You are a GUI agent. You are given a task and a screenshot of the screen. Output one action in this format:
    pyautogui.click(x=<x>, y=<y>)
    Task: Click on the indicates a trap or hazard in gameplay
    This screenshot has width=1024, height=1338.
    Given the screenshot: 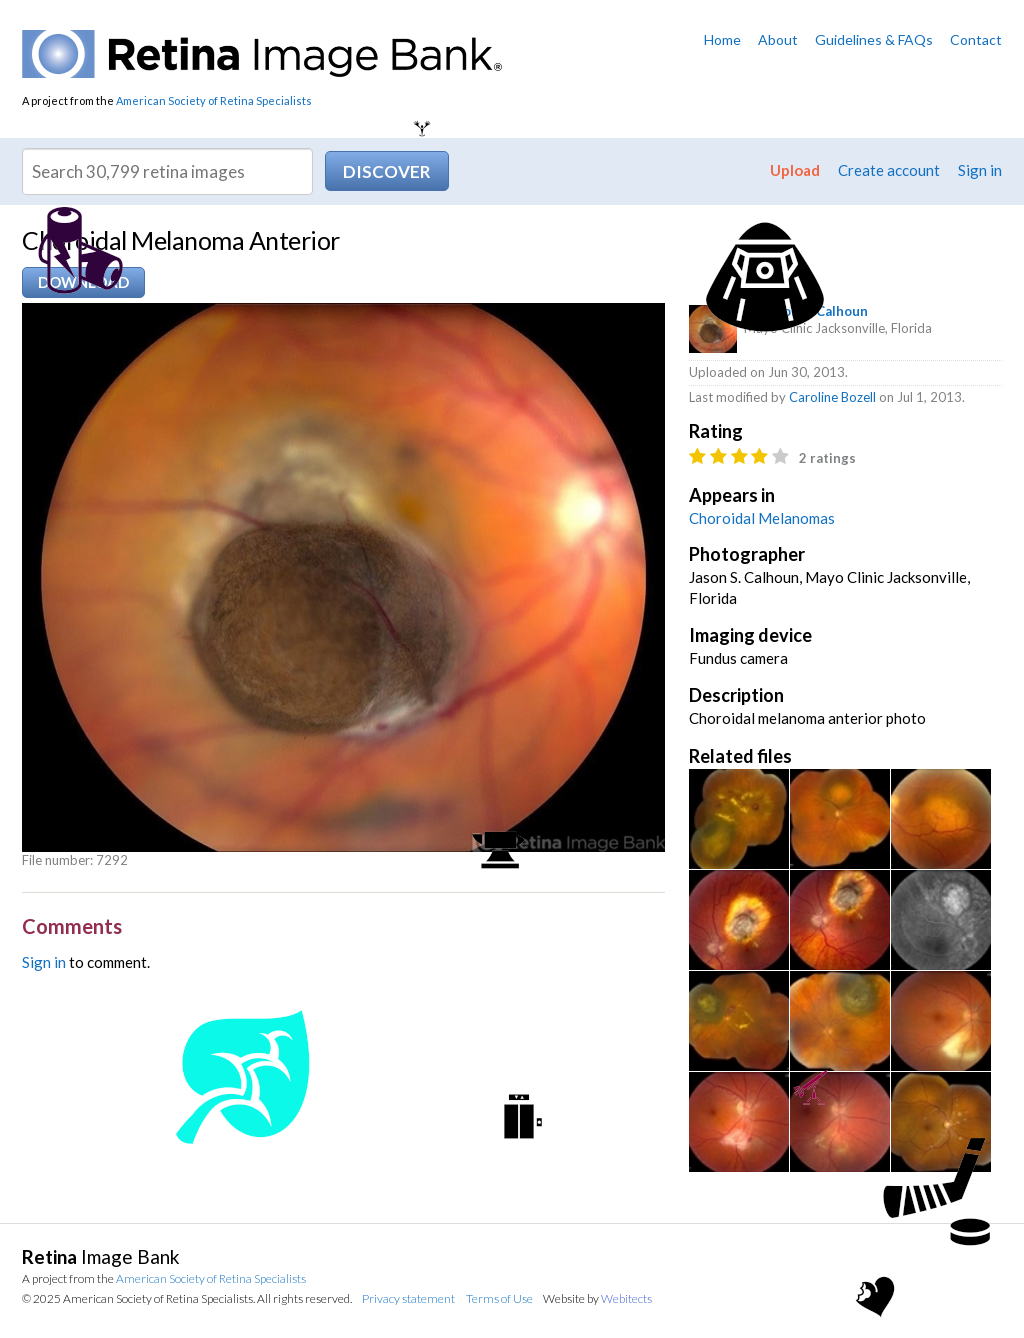 What is the action you would take?
    pyautogui.click(x=422, y=128)
    